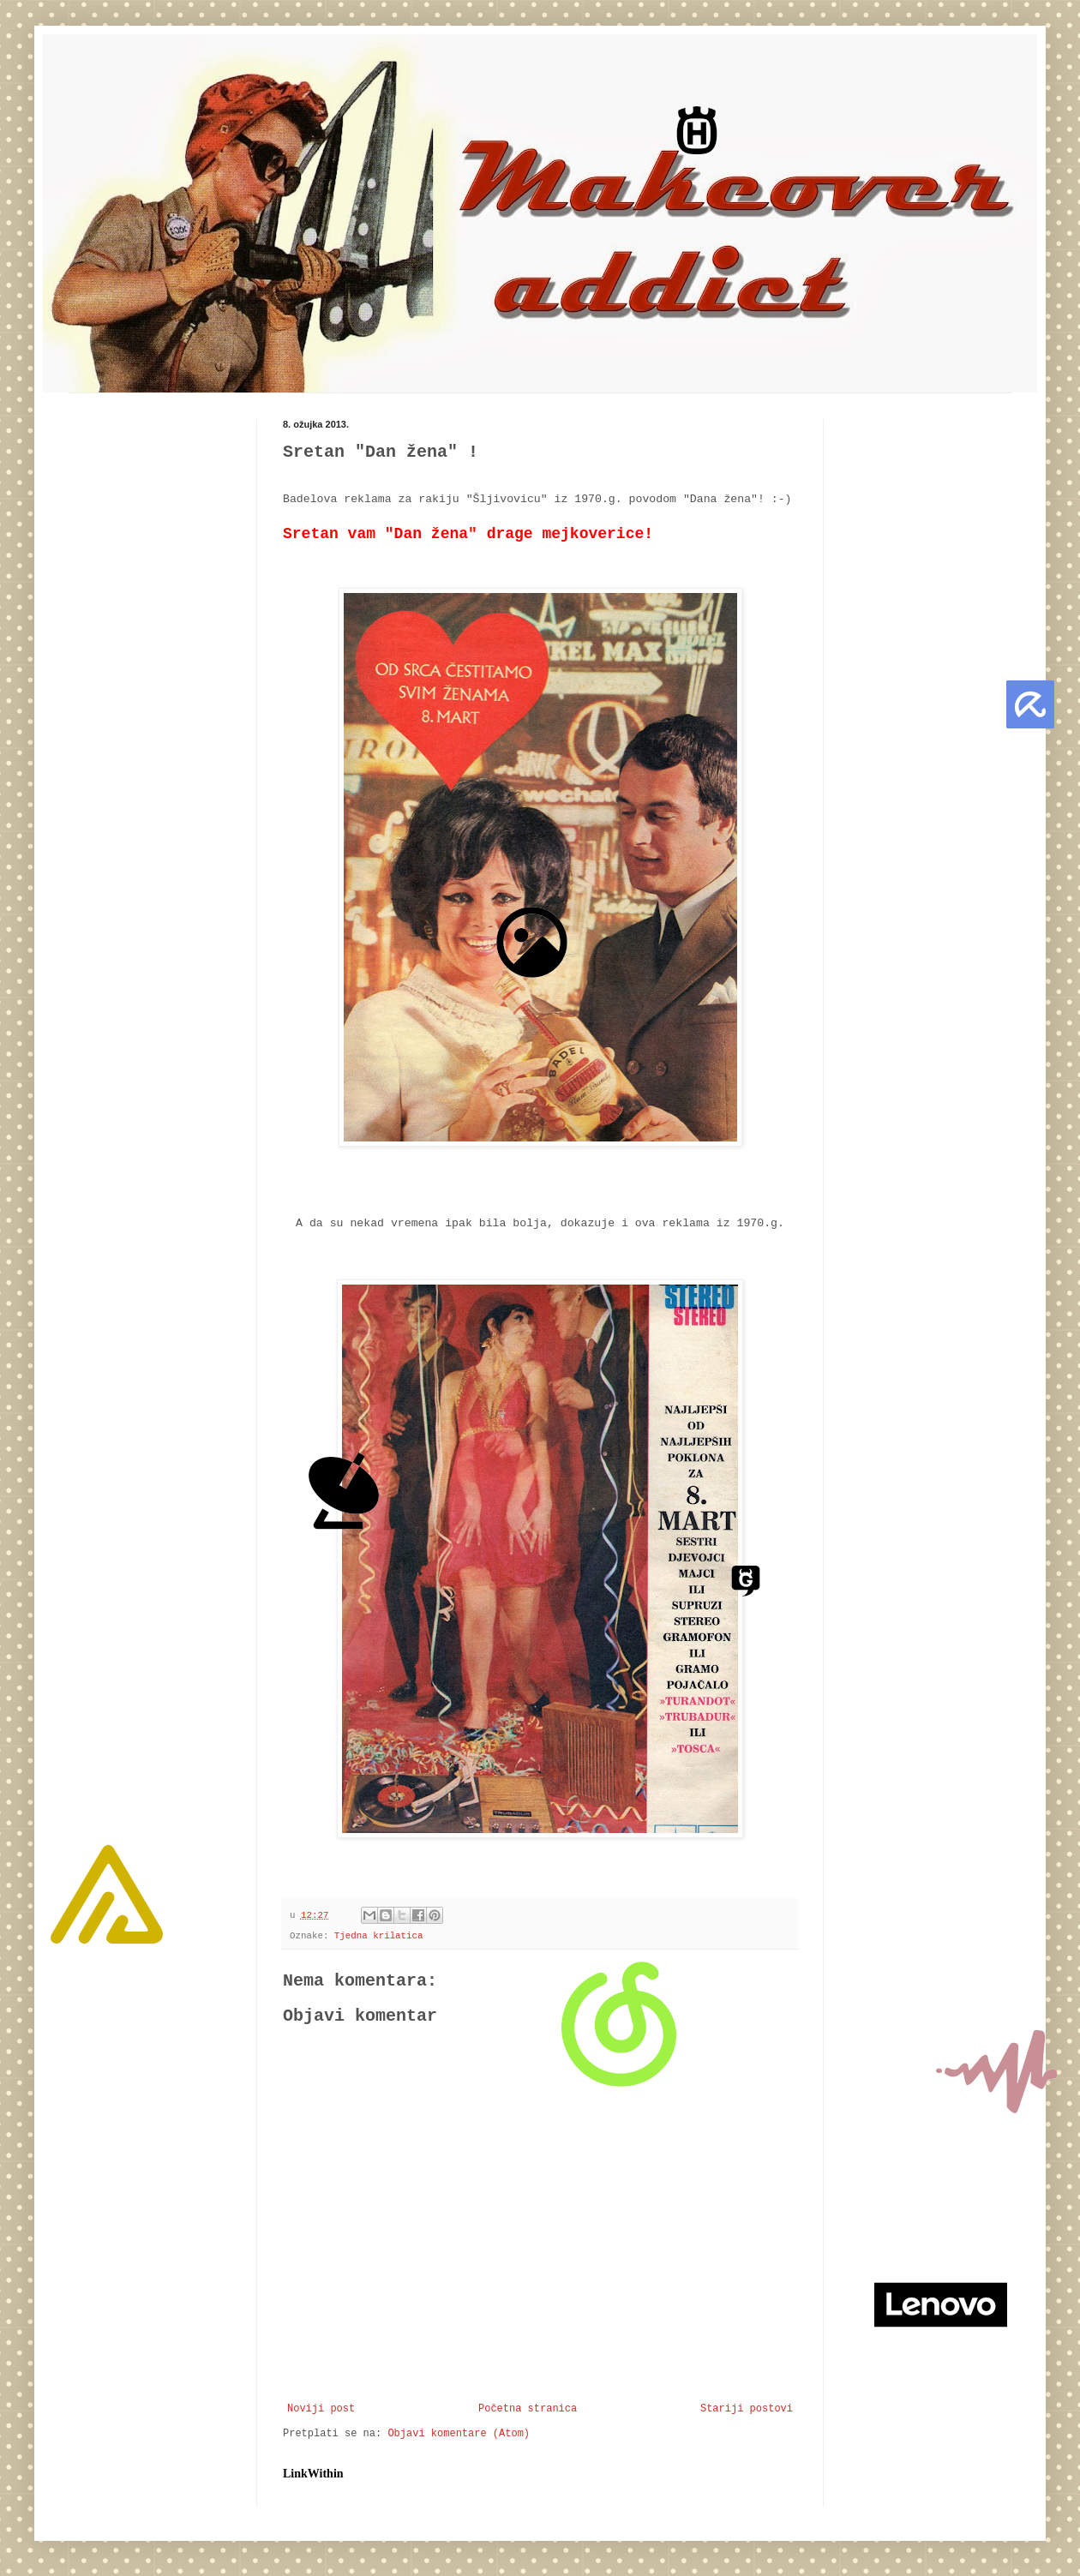  I want to click on open the AList file management application, so click(106, 1894).